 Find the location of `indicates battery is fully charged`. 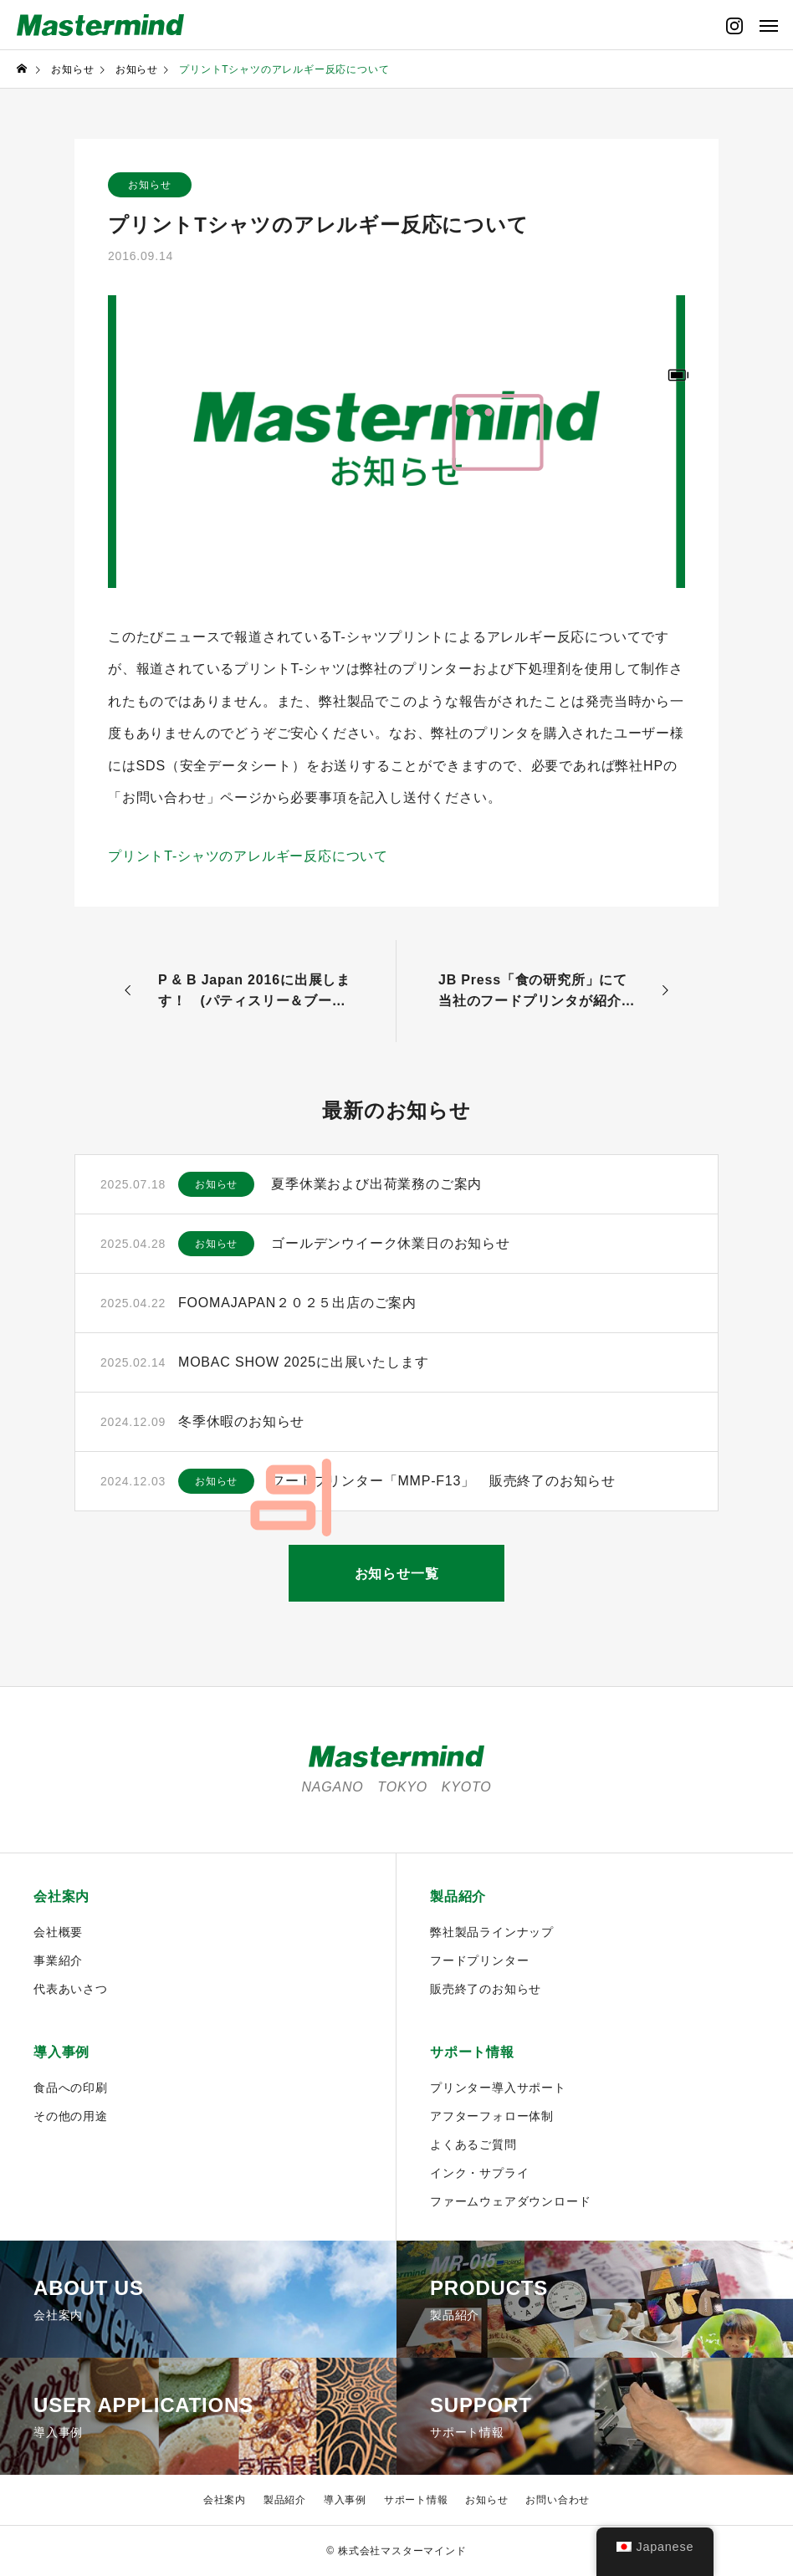

indicates battery is fully charged is located at coordinates (678, 375).